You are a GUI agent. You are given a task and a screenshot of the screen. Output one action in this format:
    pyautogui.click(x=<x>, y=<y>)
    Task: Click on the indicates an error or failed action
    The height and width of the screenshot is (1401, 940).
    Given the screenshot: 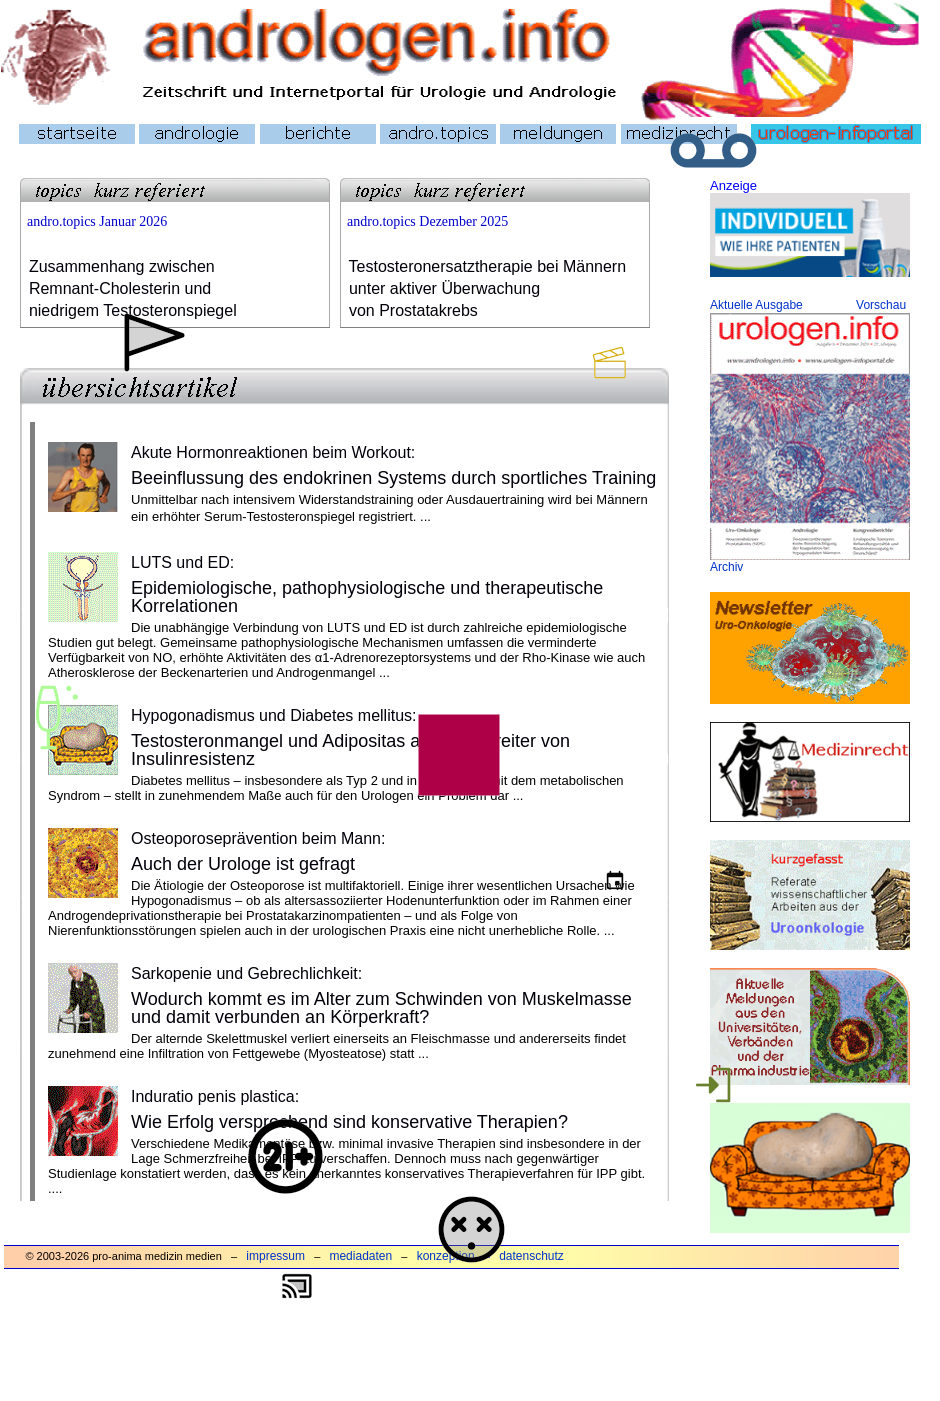 What is the action you would take?
    pyautogui.click(x=471, y=1229)
    